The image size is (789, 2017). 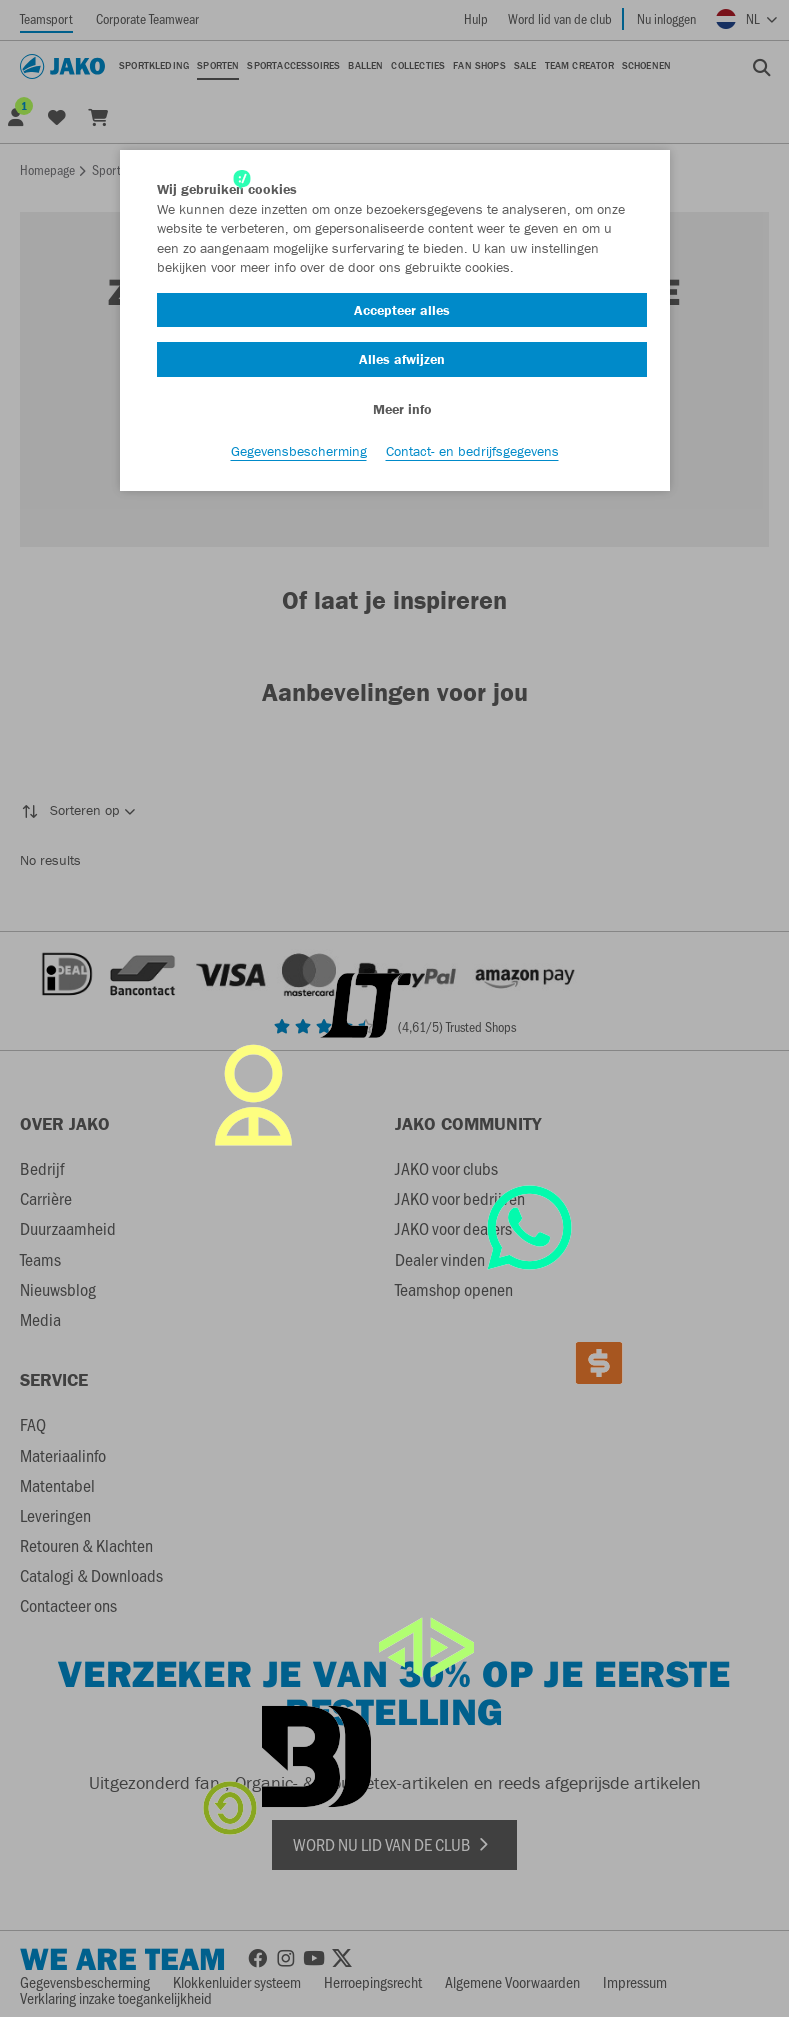 What do you see at coordinates (253, 1097) in the screenshot?
I see `view your profile` at bounding box center [253, 1097].